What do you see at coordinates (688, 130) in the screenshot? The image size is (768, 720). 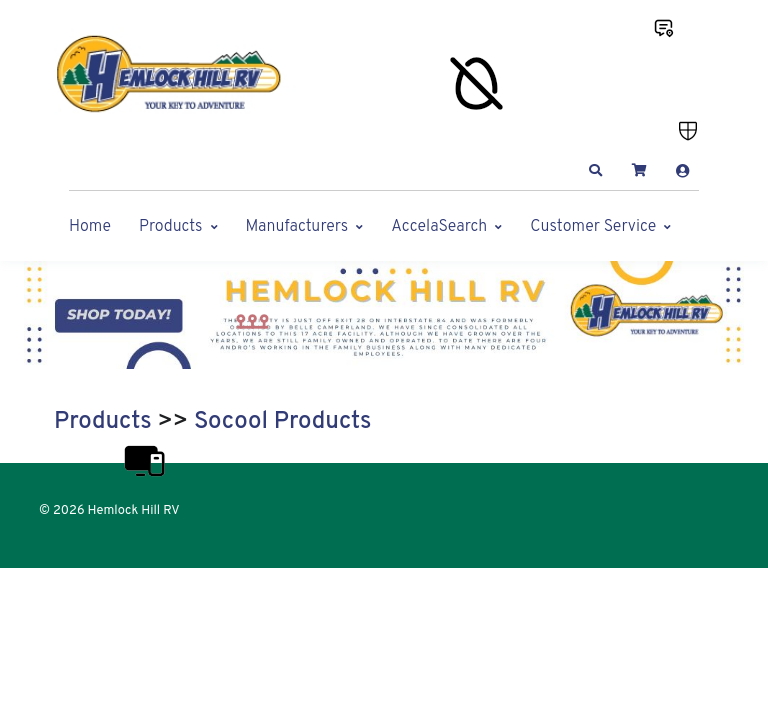 I see `view security or protection settings` at bounding box center [688, 130].